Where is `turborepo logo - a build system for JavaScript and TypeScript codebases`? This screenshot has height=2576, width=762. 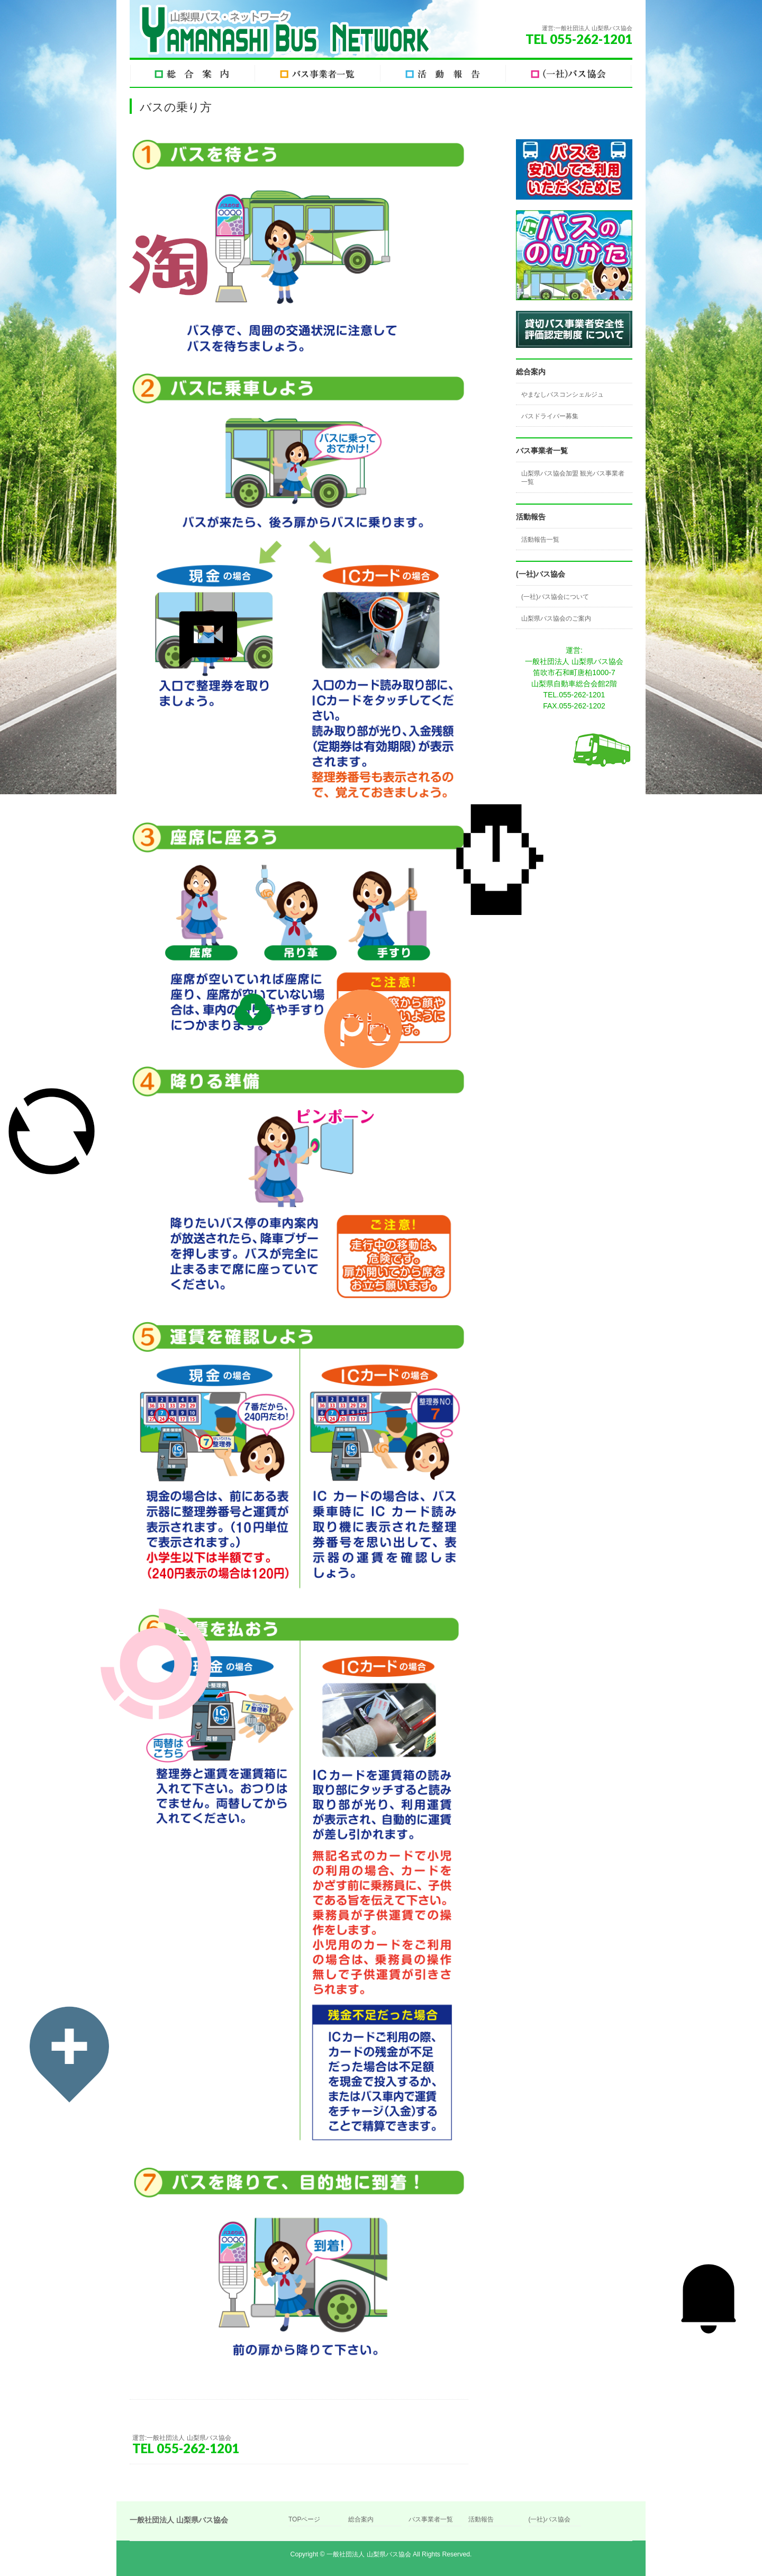
turborepo logo - a build system for JavaScript and TypeScript codebases is located at coordinates (156, 1664).